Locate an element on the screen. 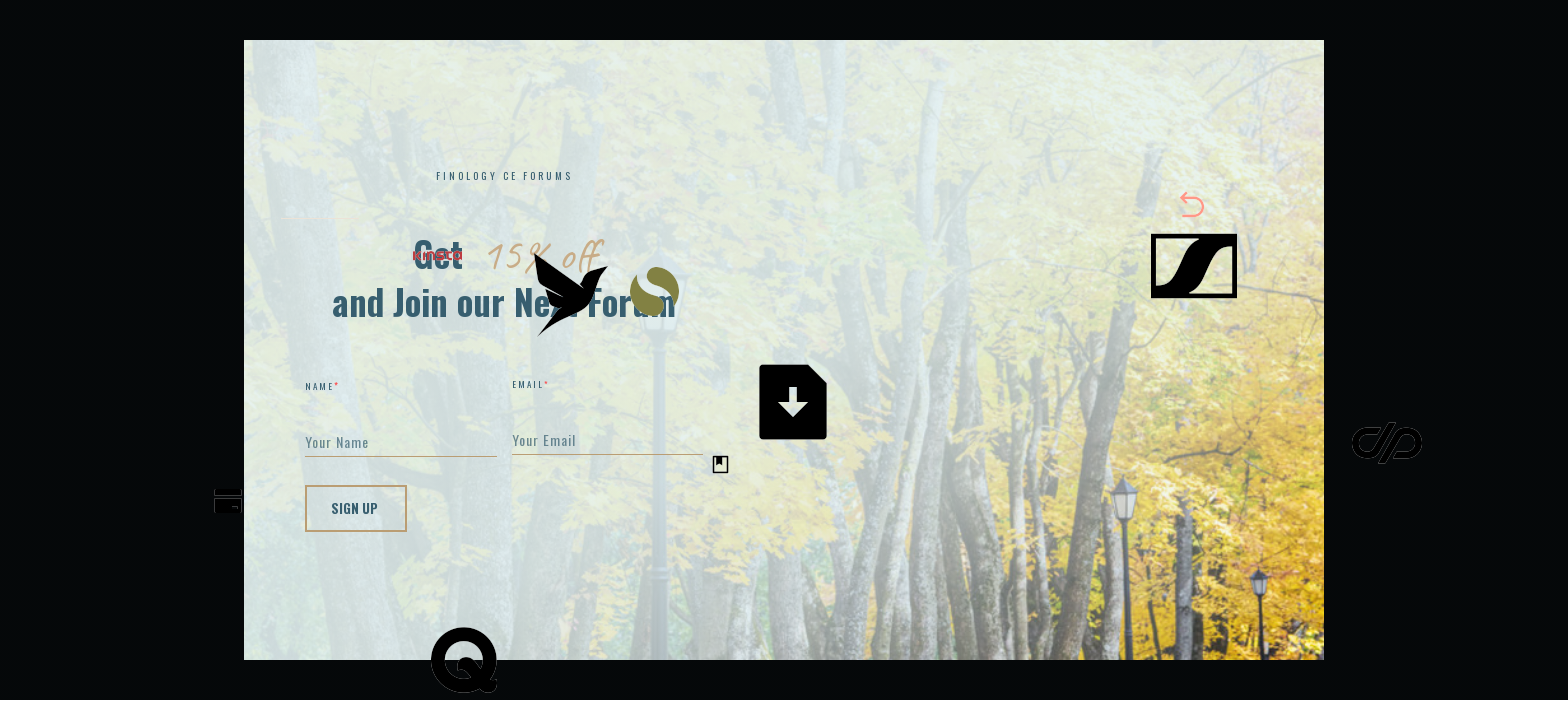 This screenshot has width=1568, height=720. visit pronouns.page website is located at coordinates (1387, 443).